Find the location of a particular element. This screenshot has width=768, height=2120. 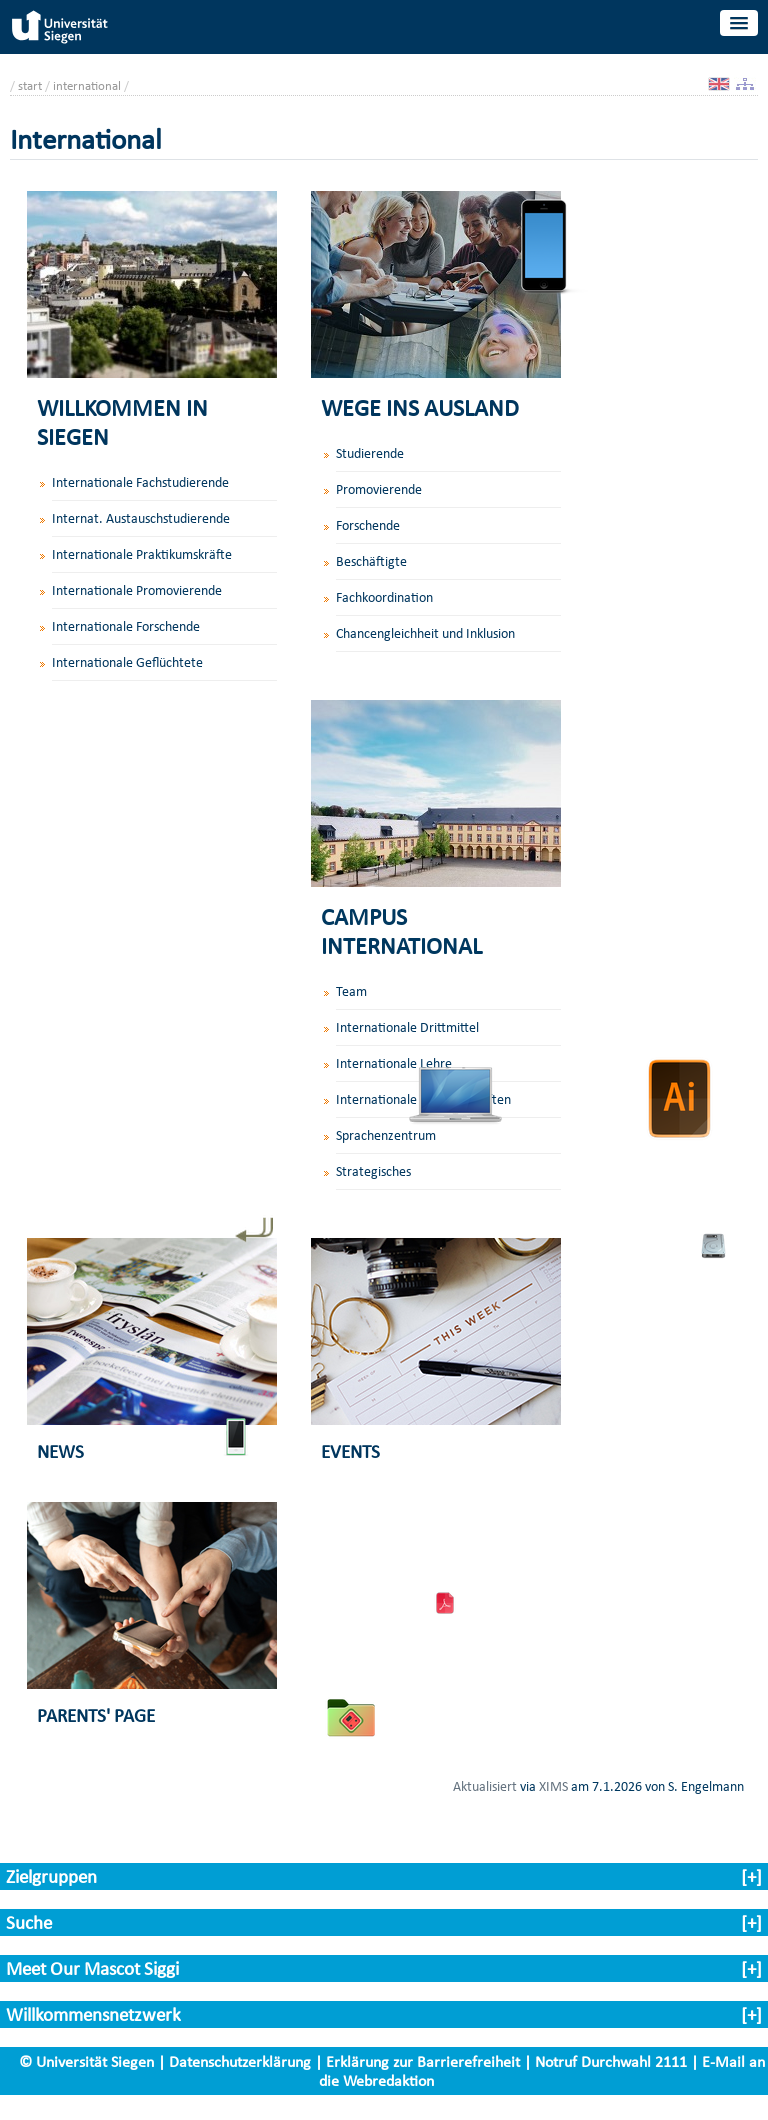

open melonDS emulator files folder is located at coordinates (351, 1719).